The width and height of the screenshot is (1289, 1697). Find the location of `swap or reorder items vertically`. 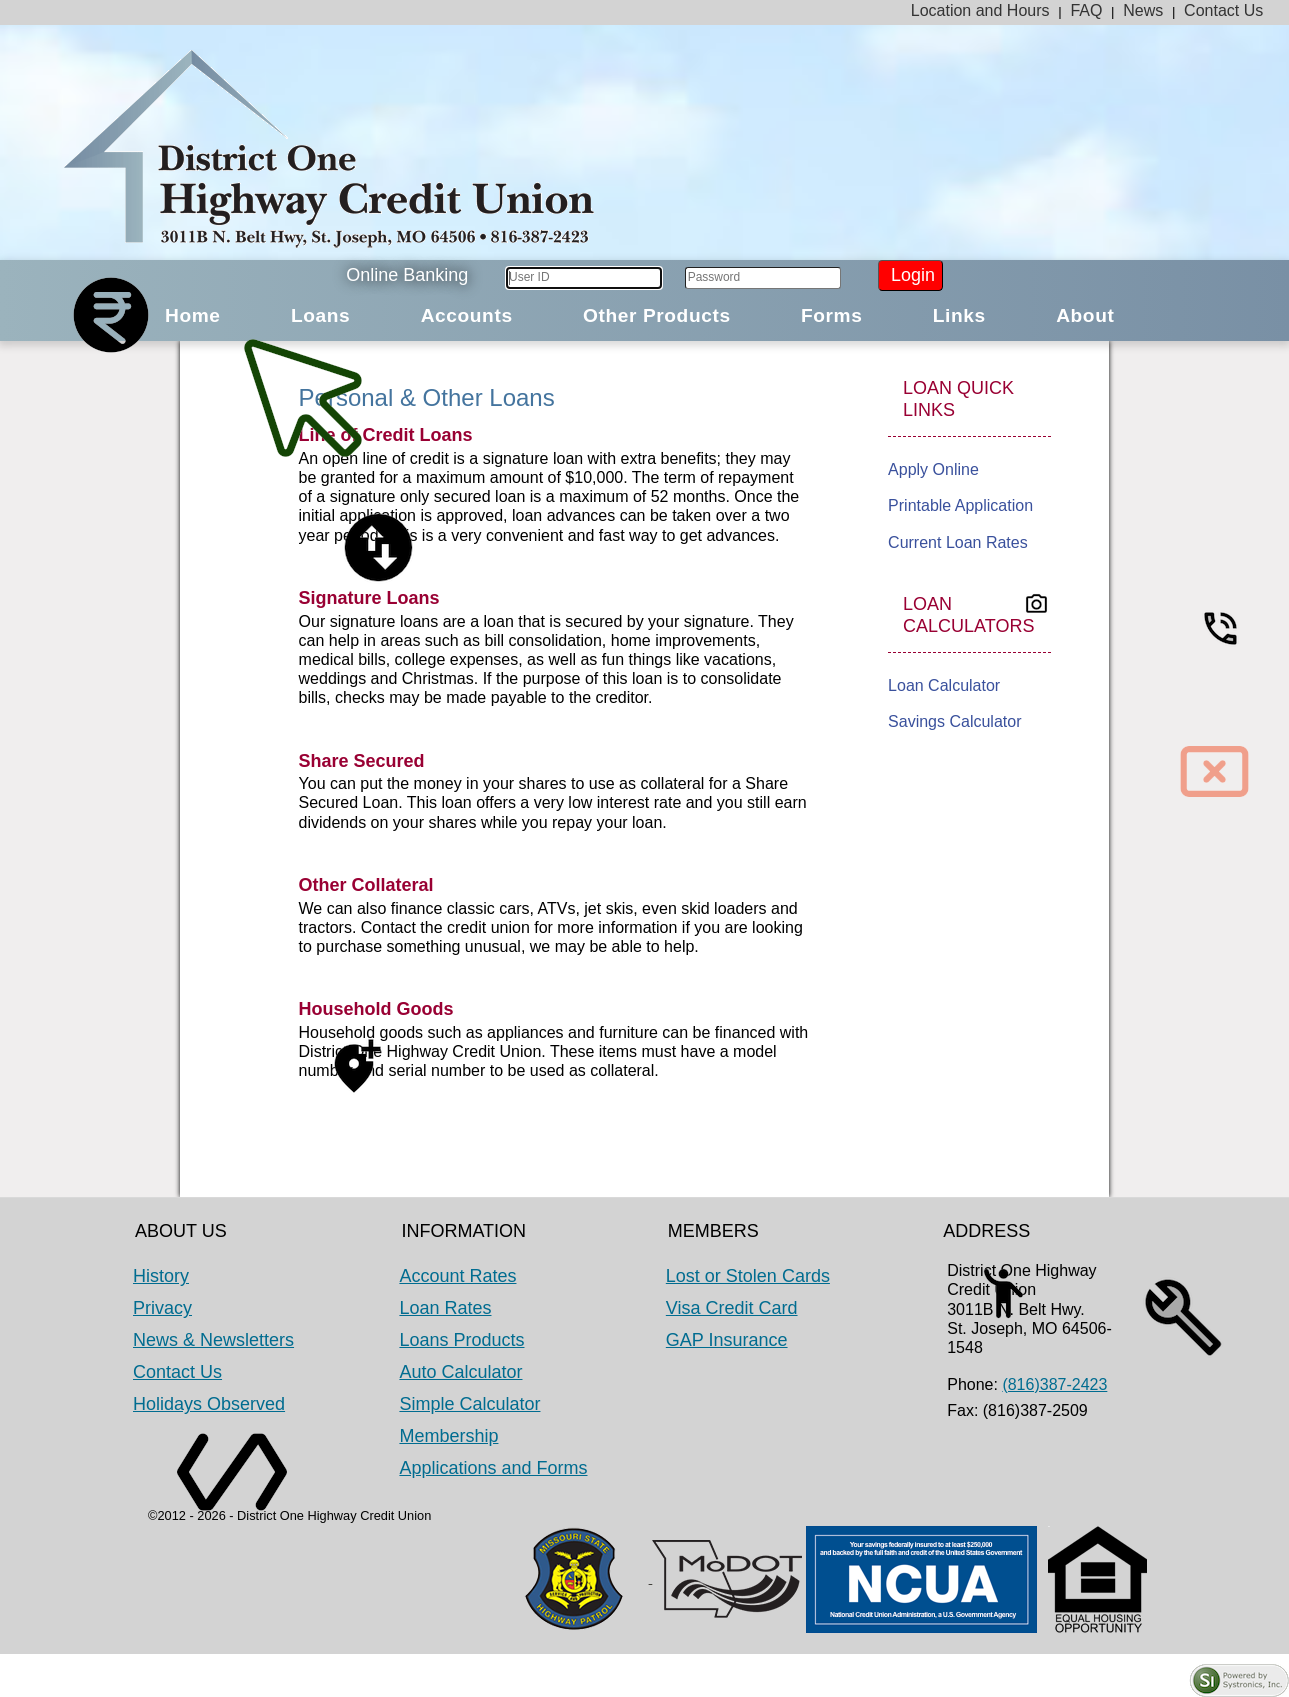

swap or reorder items vertically is located at coordinates (378, 547).